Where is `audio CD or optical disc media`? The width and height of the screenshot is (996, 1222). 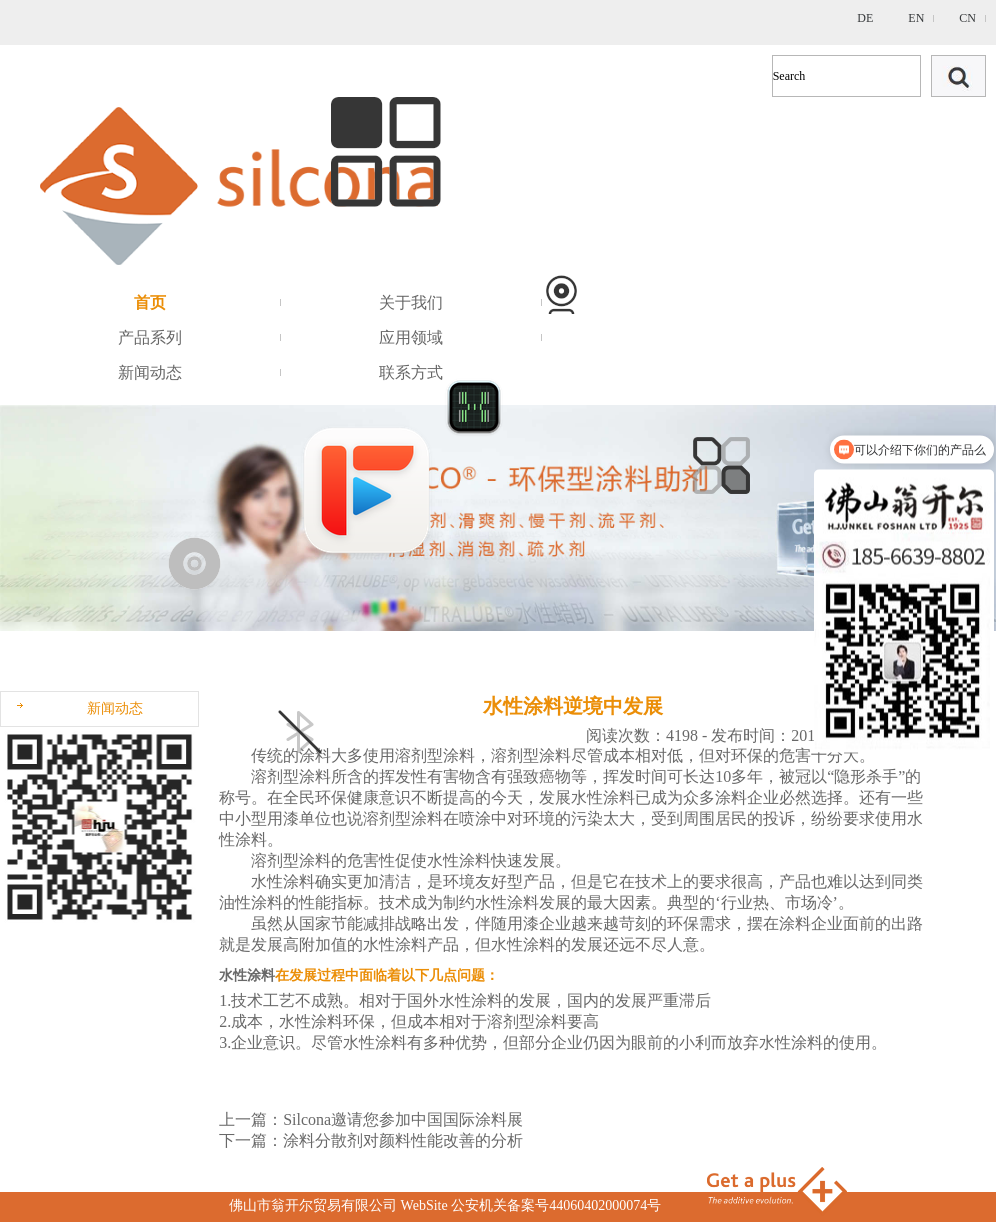 audio CD or optical disc media is located at coordinates (194, 563).